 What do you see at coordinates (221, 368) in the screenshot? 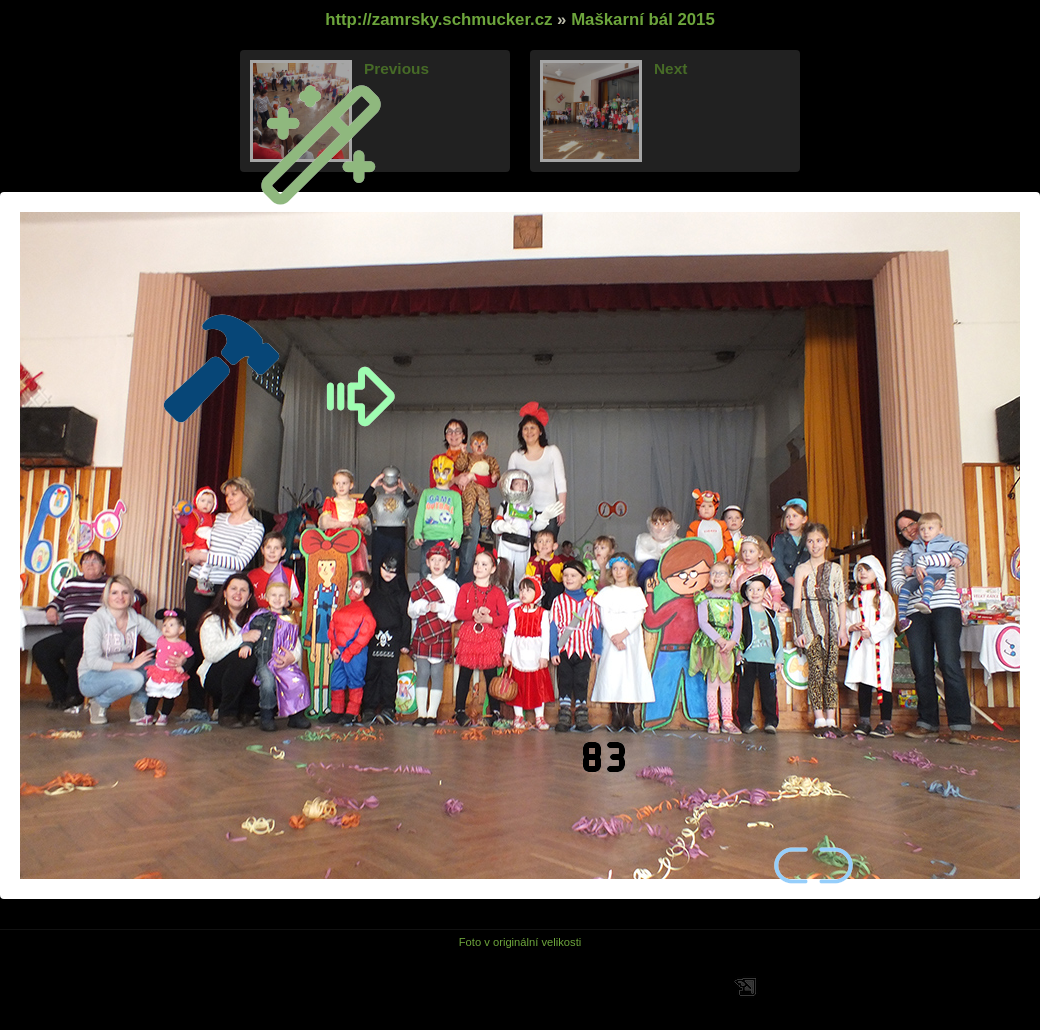
I see `access build or developer tools` at bounding box center [221, 368].